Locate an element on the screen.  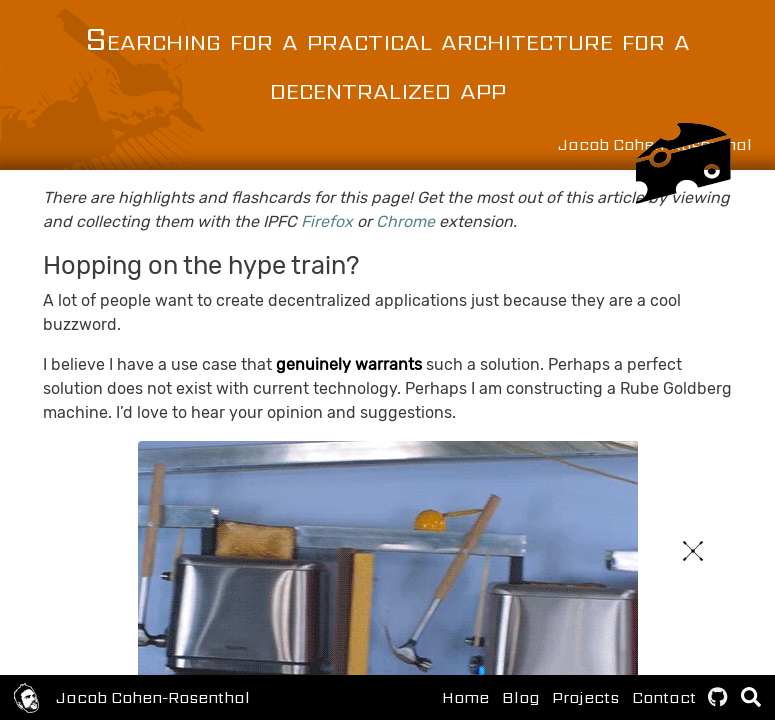
cheese or dairy food item in a game inventory is located at coordinates (683, 165).